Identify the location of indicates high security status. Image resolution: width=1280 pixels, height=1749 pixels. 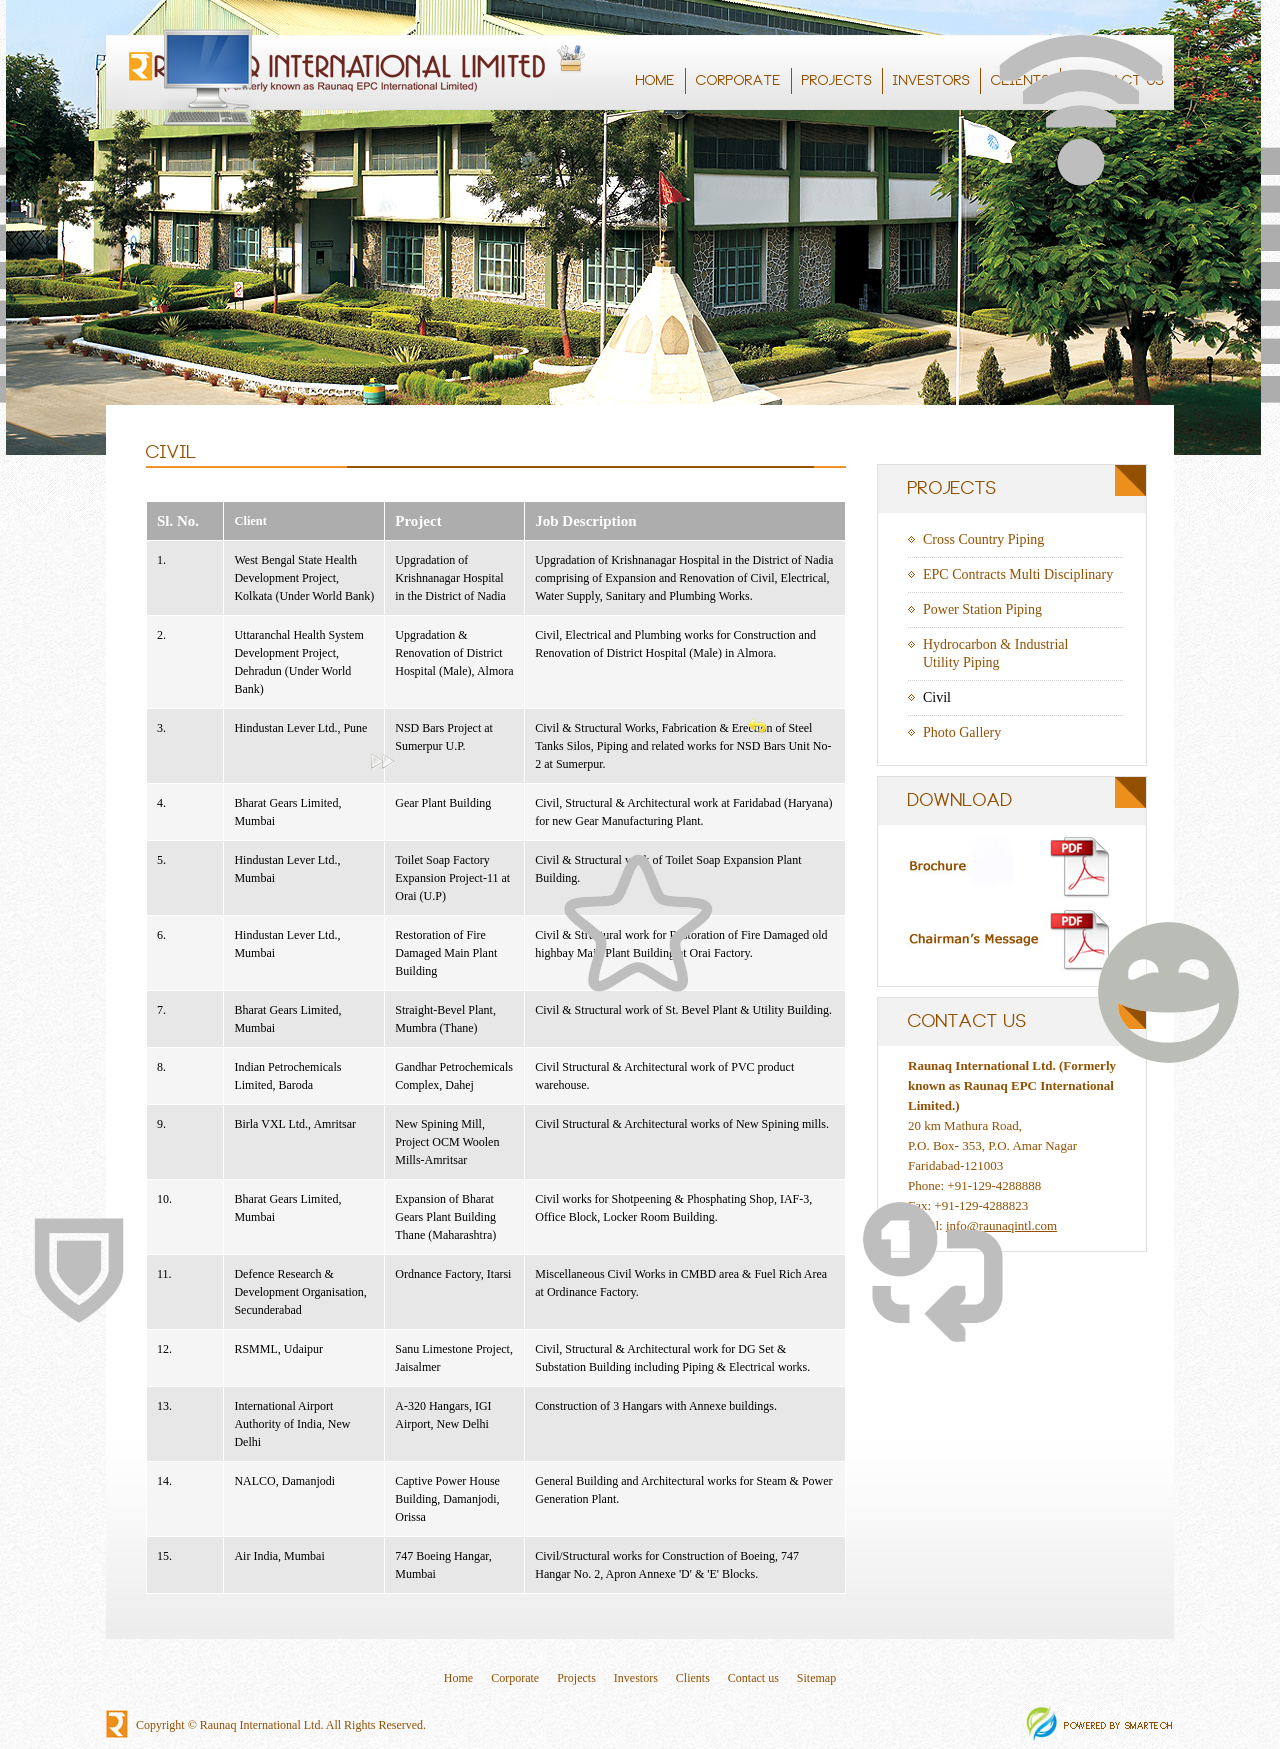
(79, 1270).